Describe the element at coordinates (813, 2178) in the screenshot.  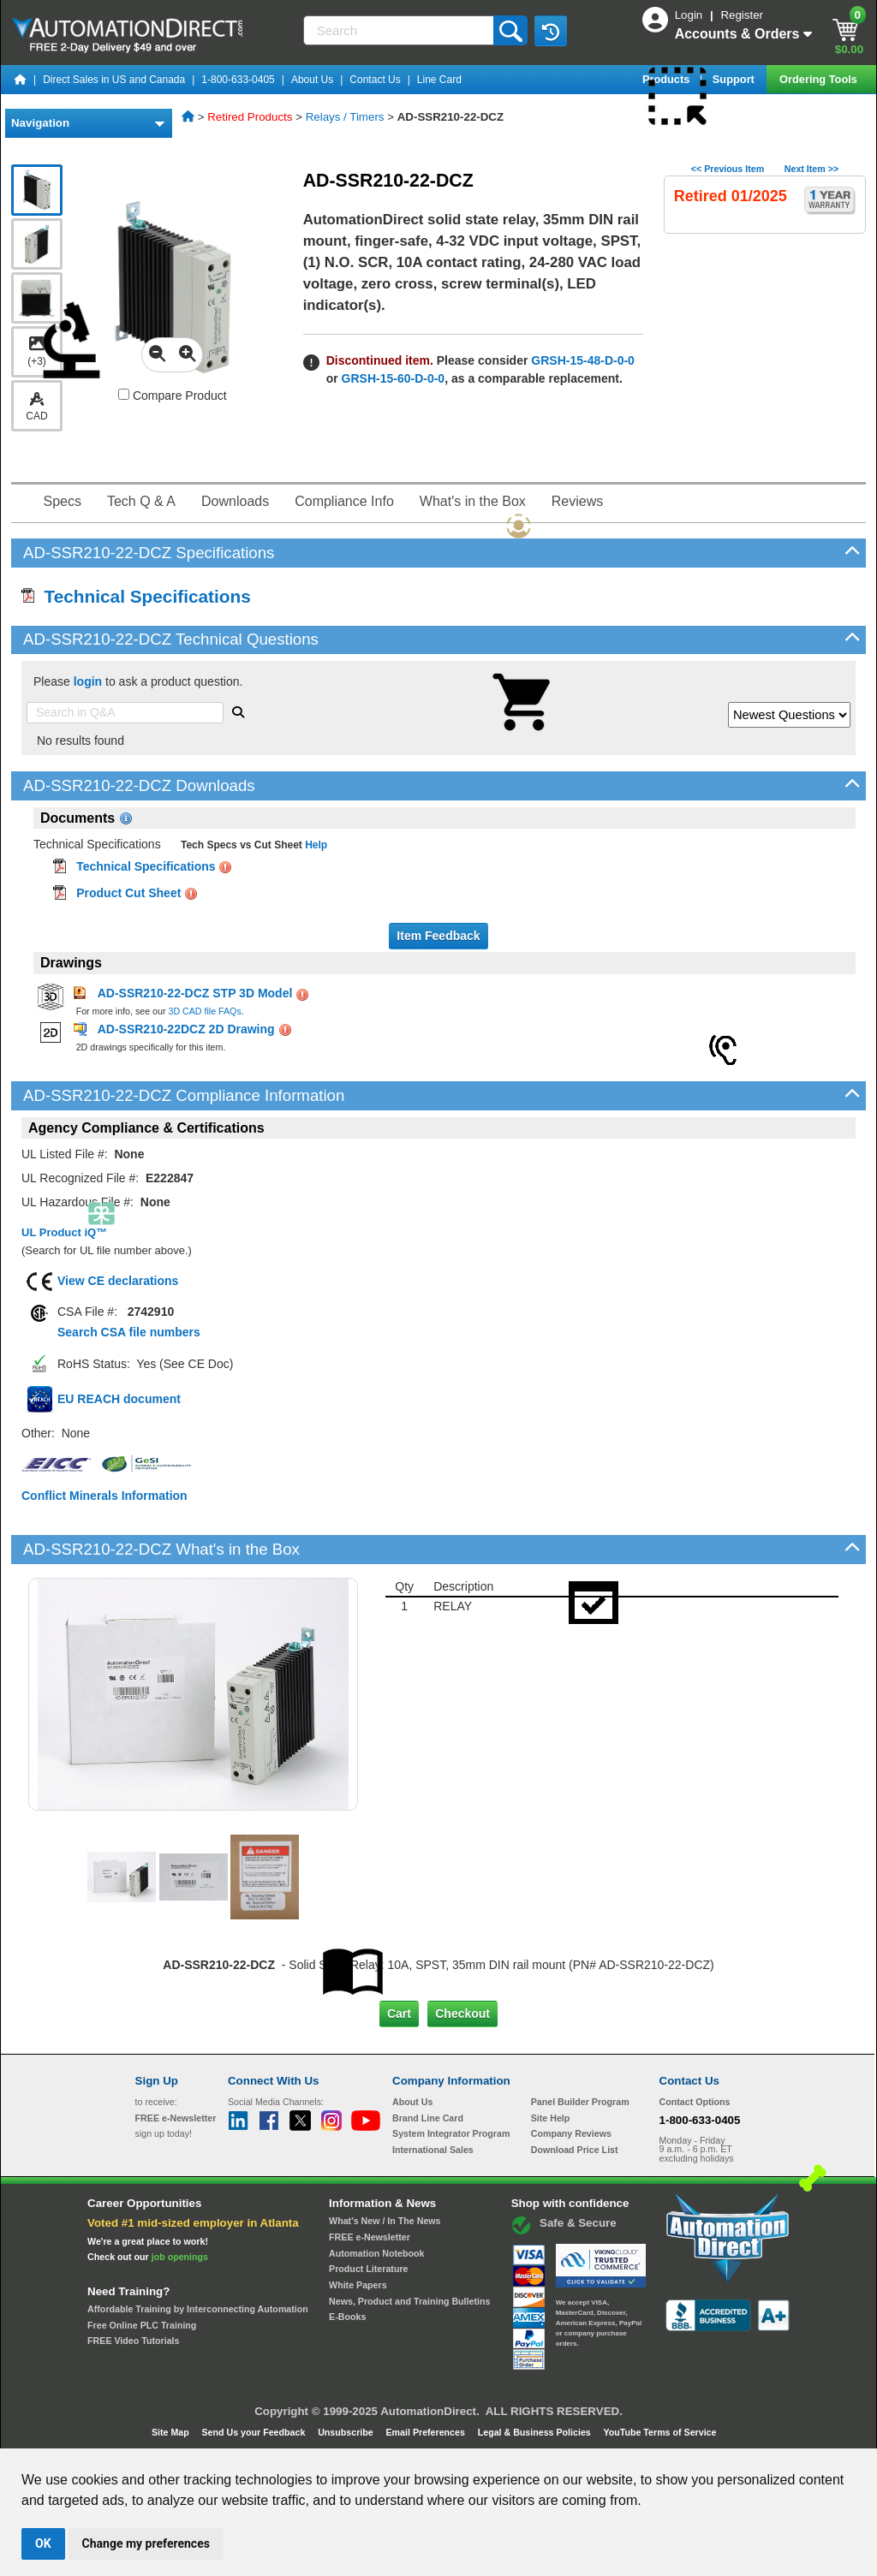
I see `access pet-related features or settings` at that location.